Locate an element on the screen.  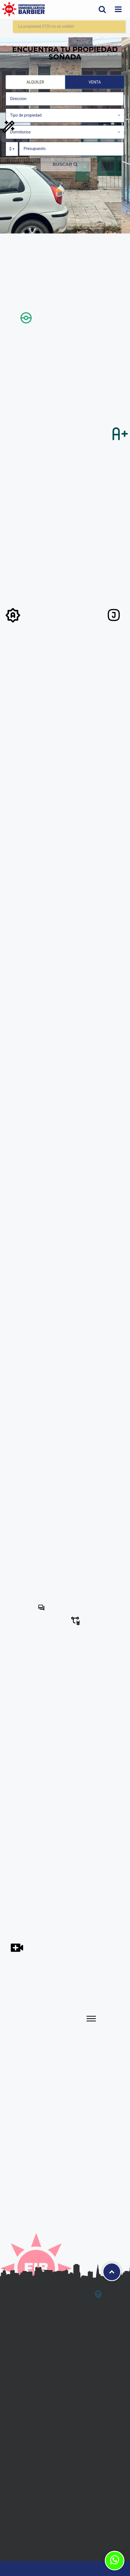
view or access sci-fi themed content is located at coordinates (98, 2294).